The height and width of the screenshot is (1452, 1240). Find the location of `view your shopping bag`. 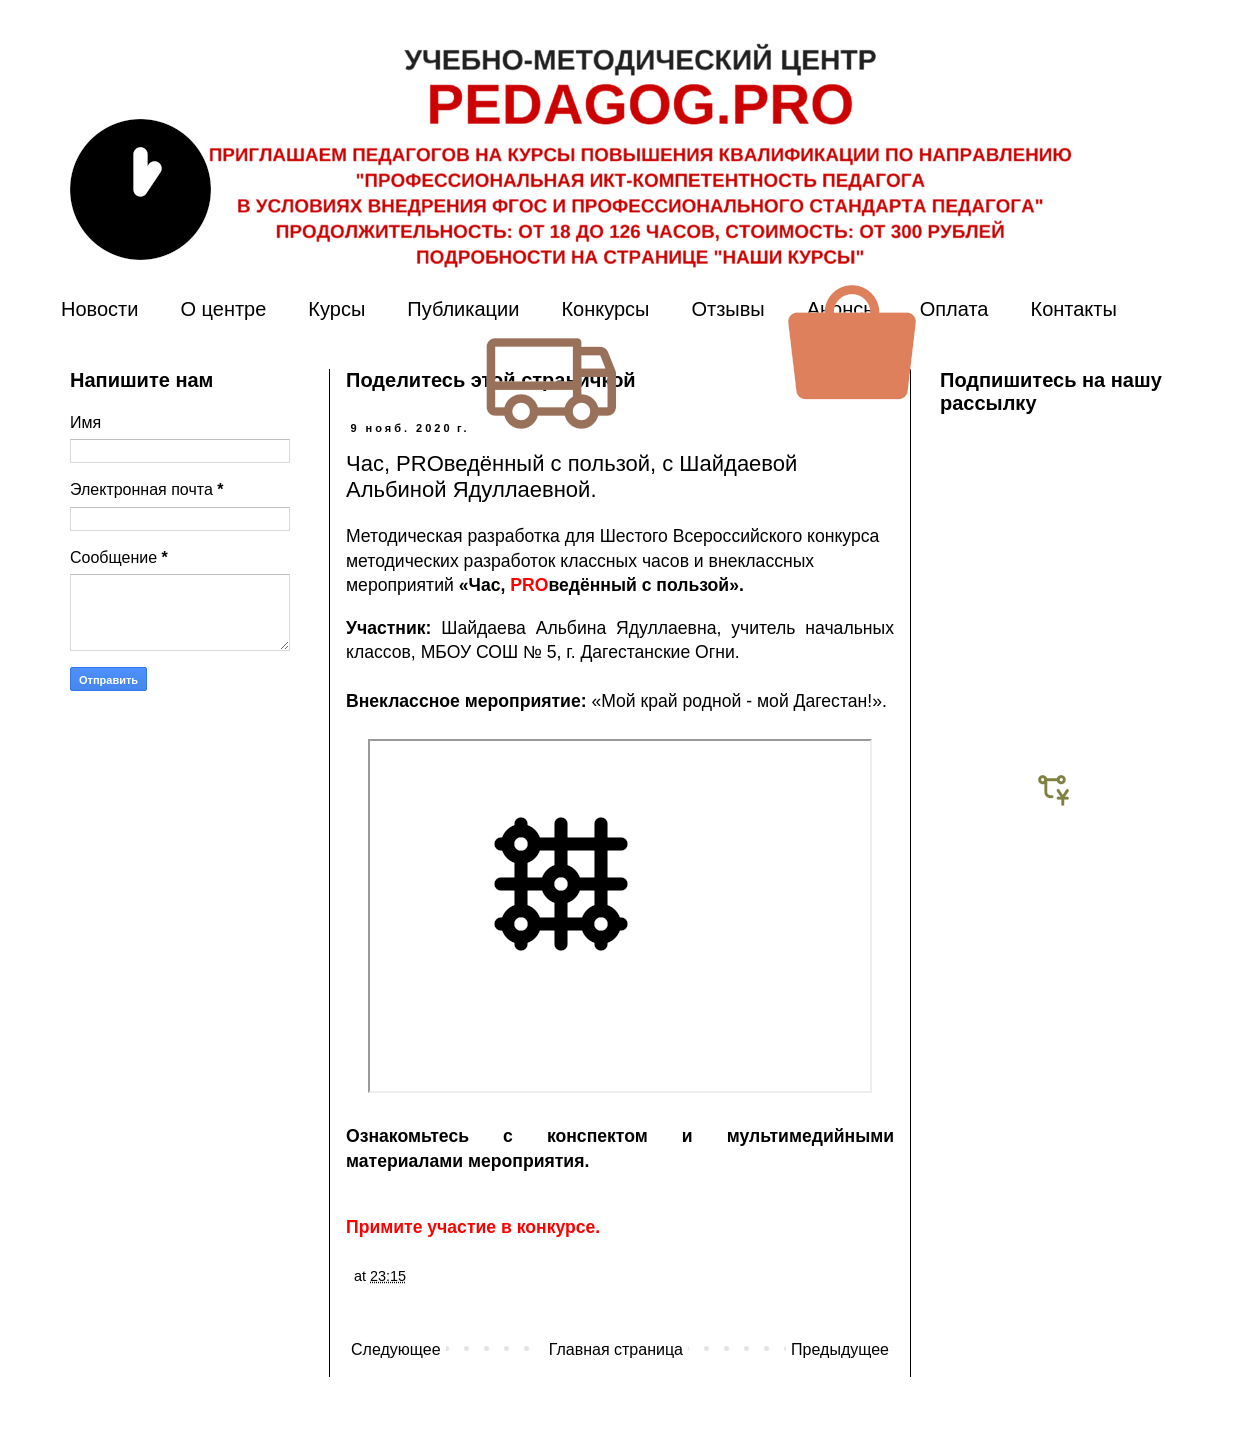

view your shopping bag is located at coordinates (852, 349).